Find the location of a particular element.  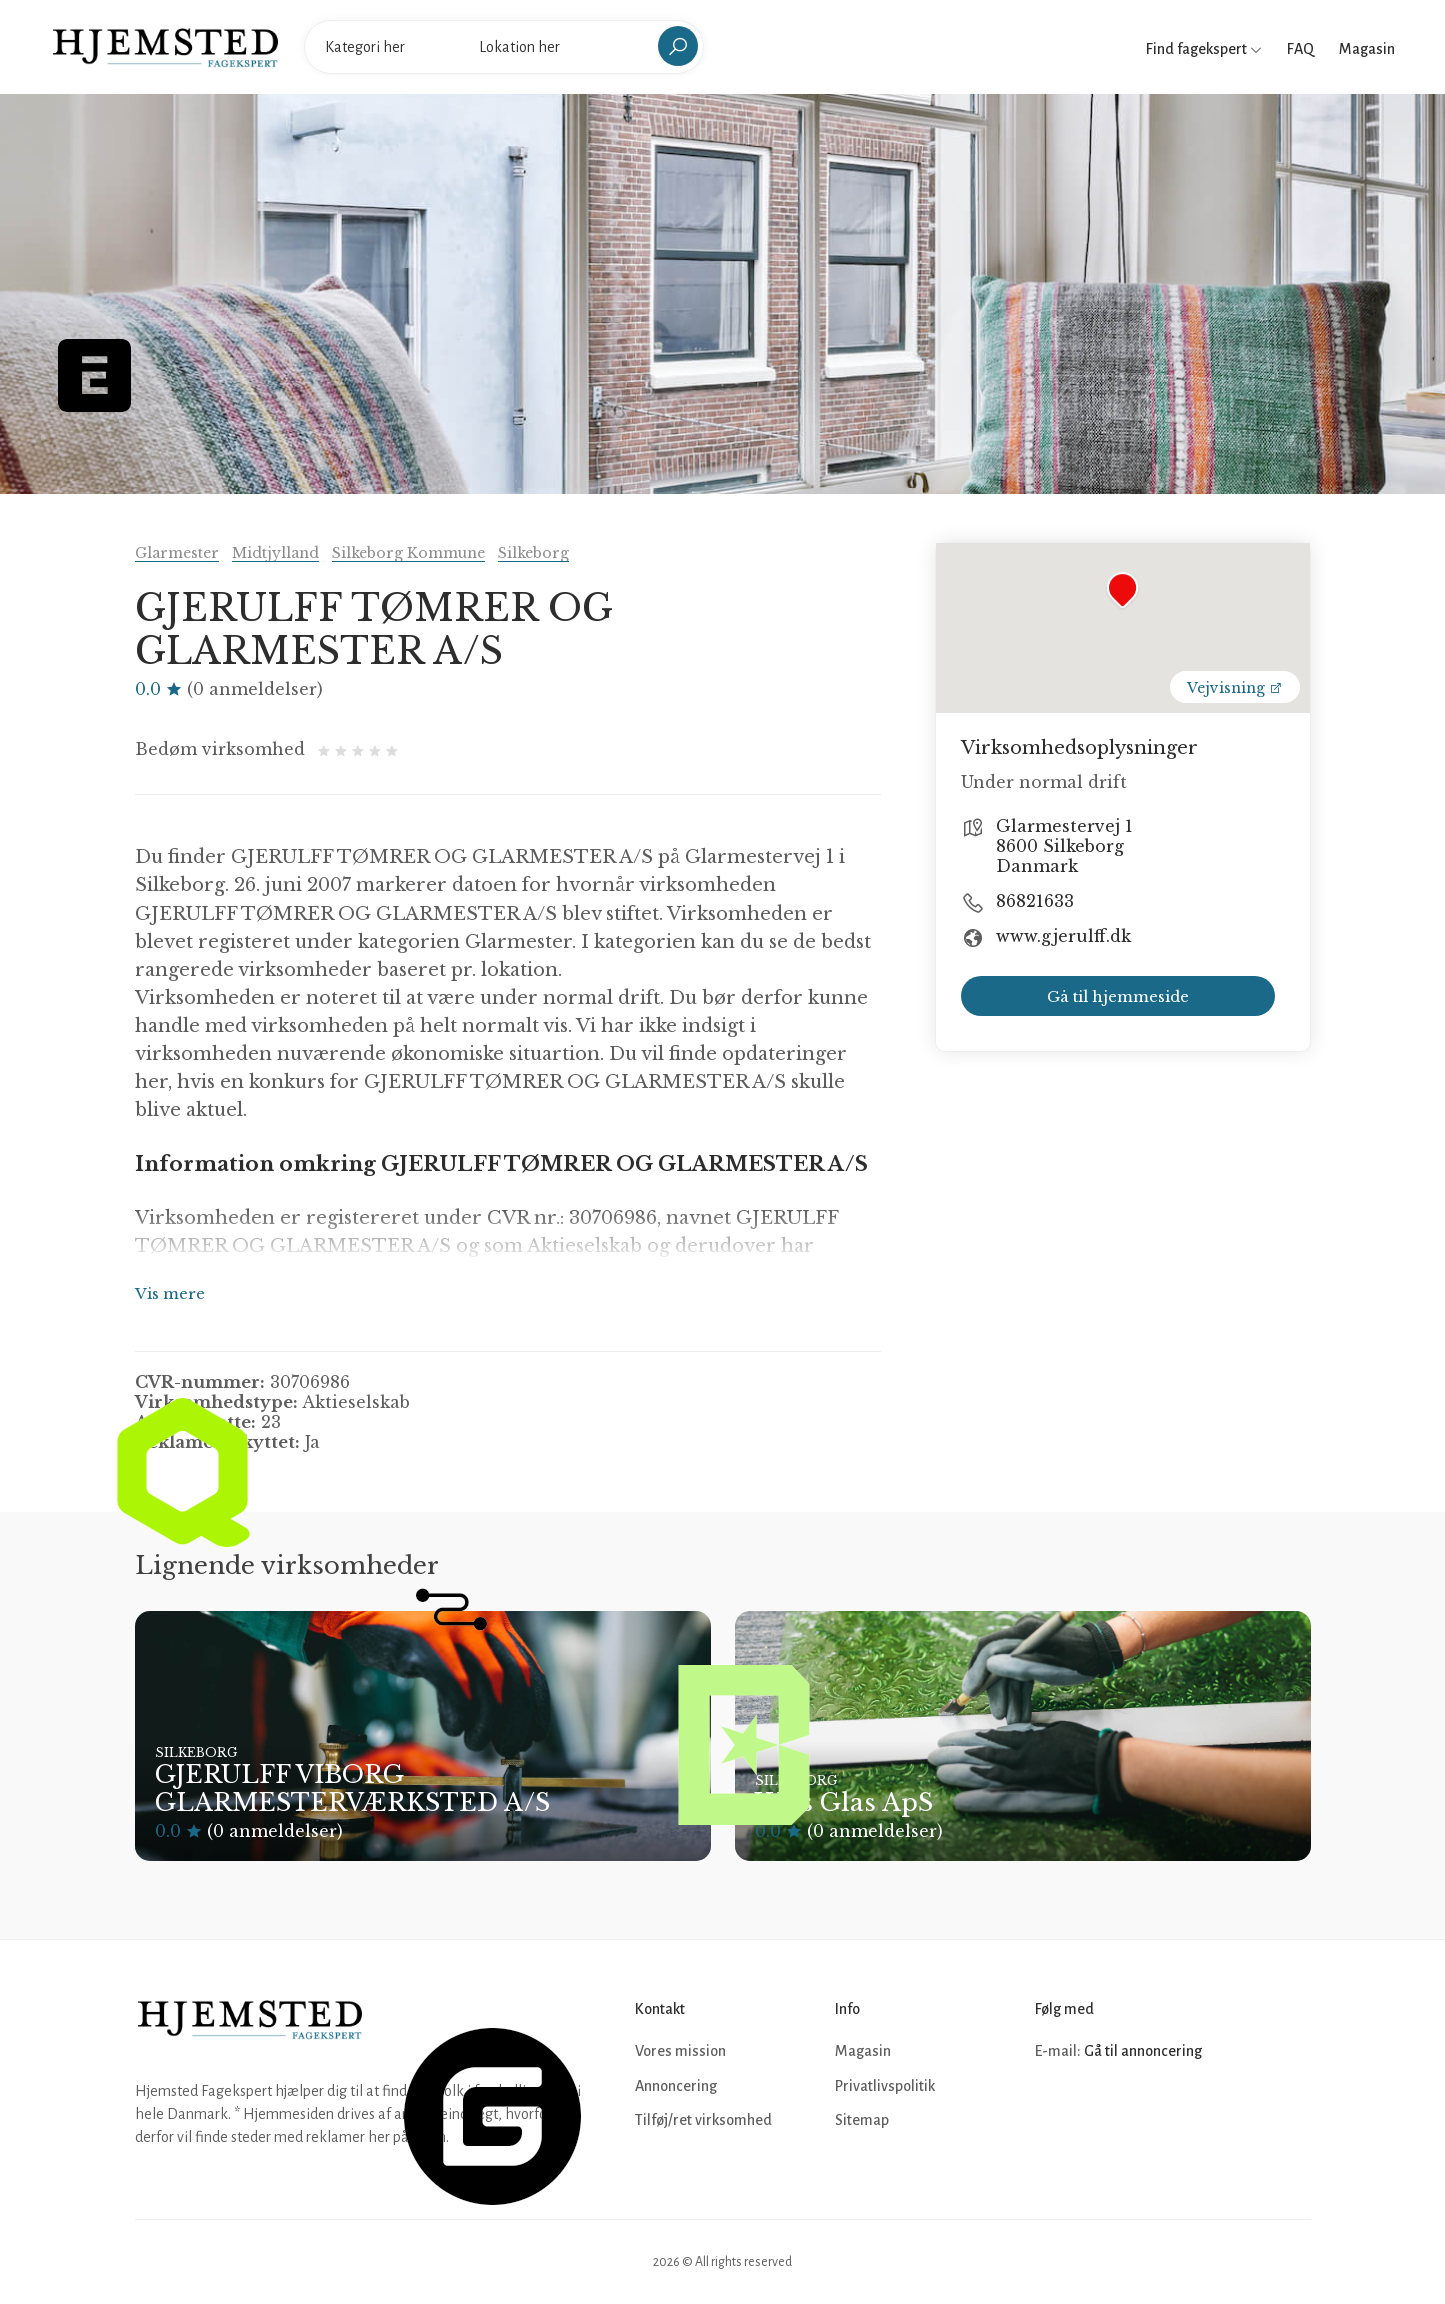

qubes os logo is located at coordinates (183, 1472).